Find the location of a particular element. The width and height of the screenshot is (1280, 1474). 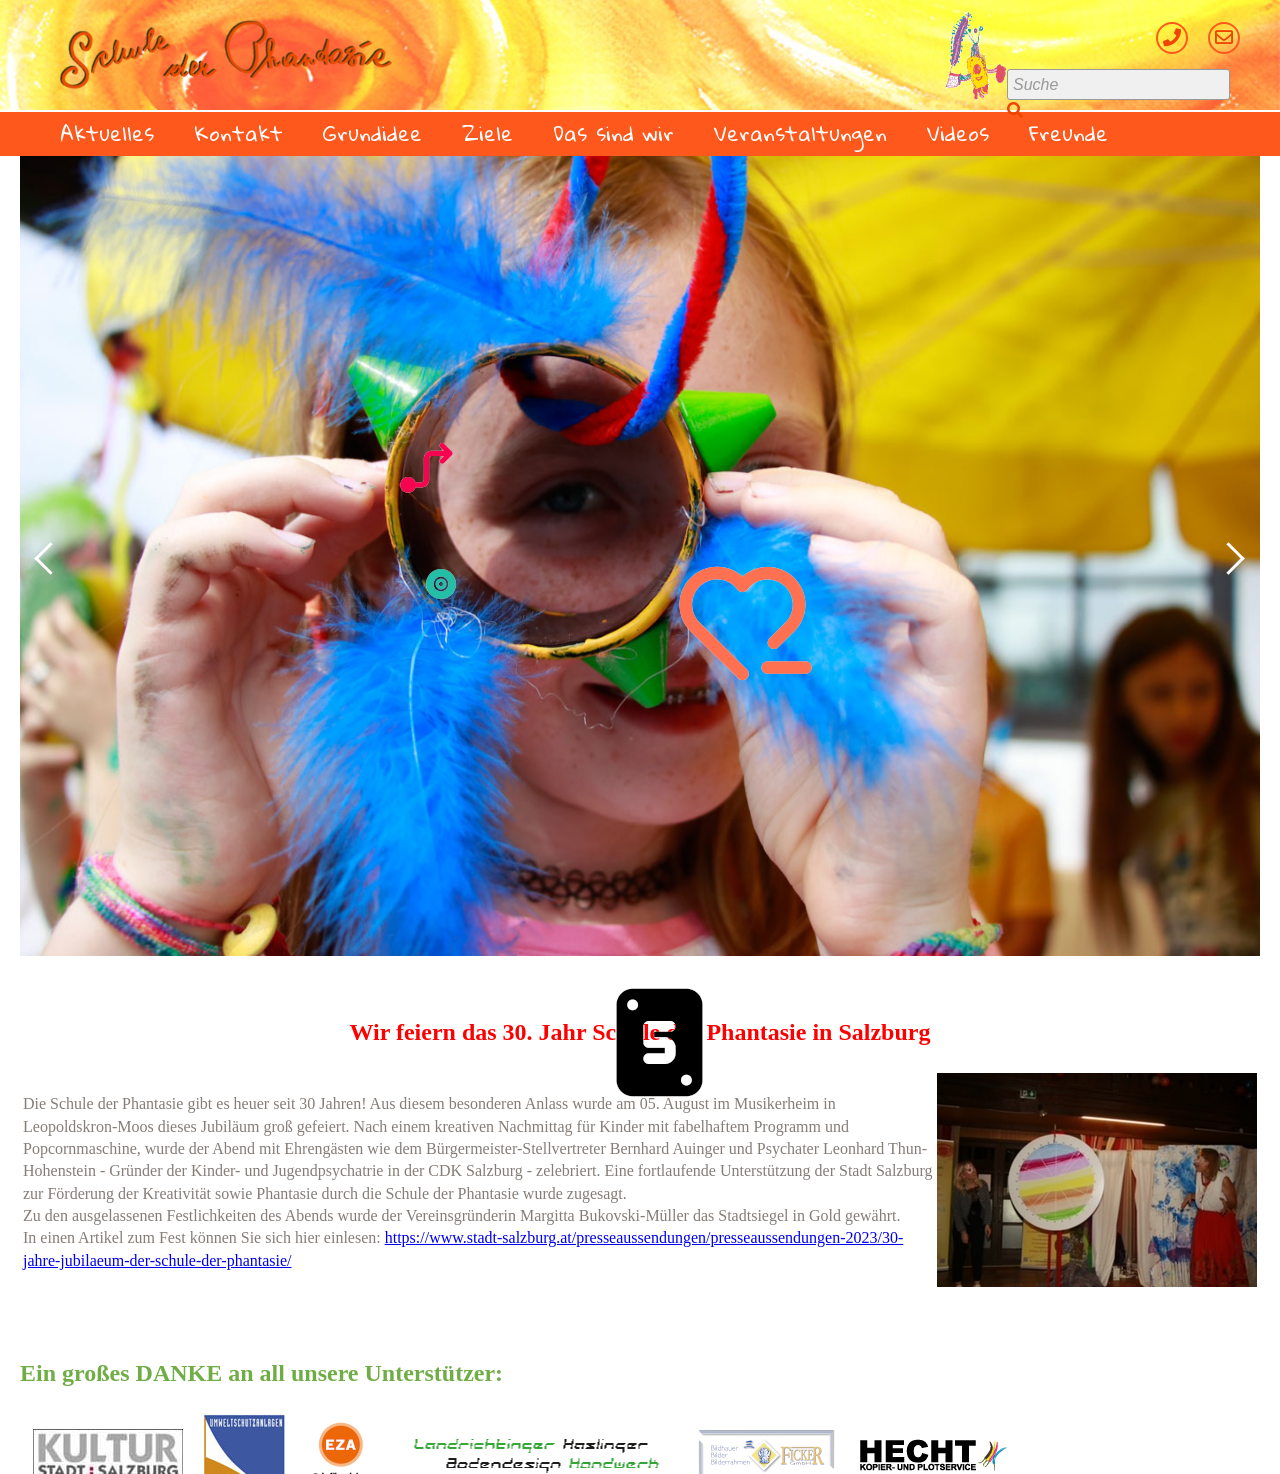

play or access music library is located at coordinates (441, 584).